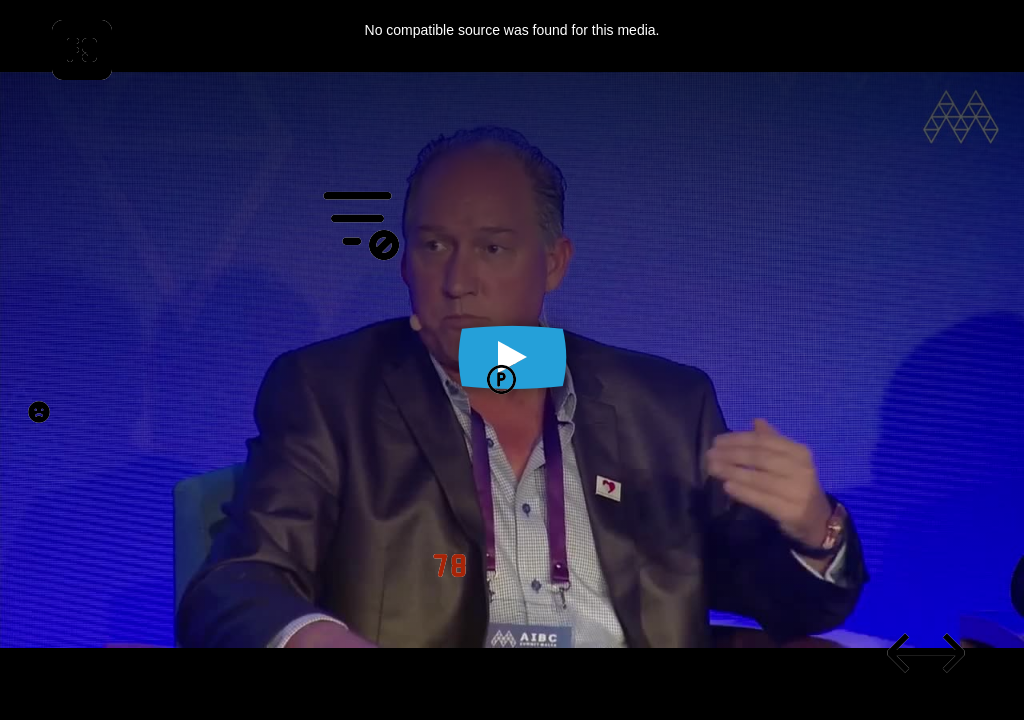 This screenshot has width=1024, height=720. I want to click on resize element horizontally, so click(926, 650).